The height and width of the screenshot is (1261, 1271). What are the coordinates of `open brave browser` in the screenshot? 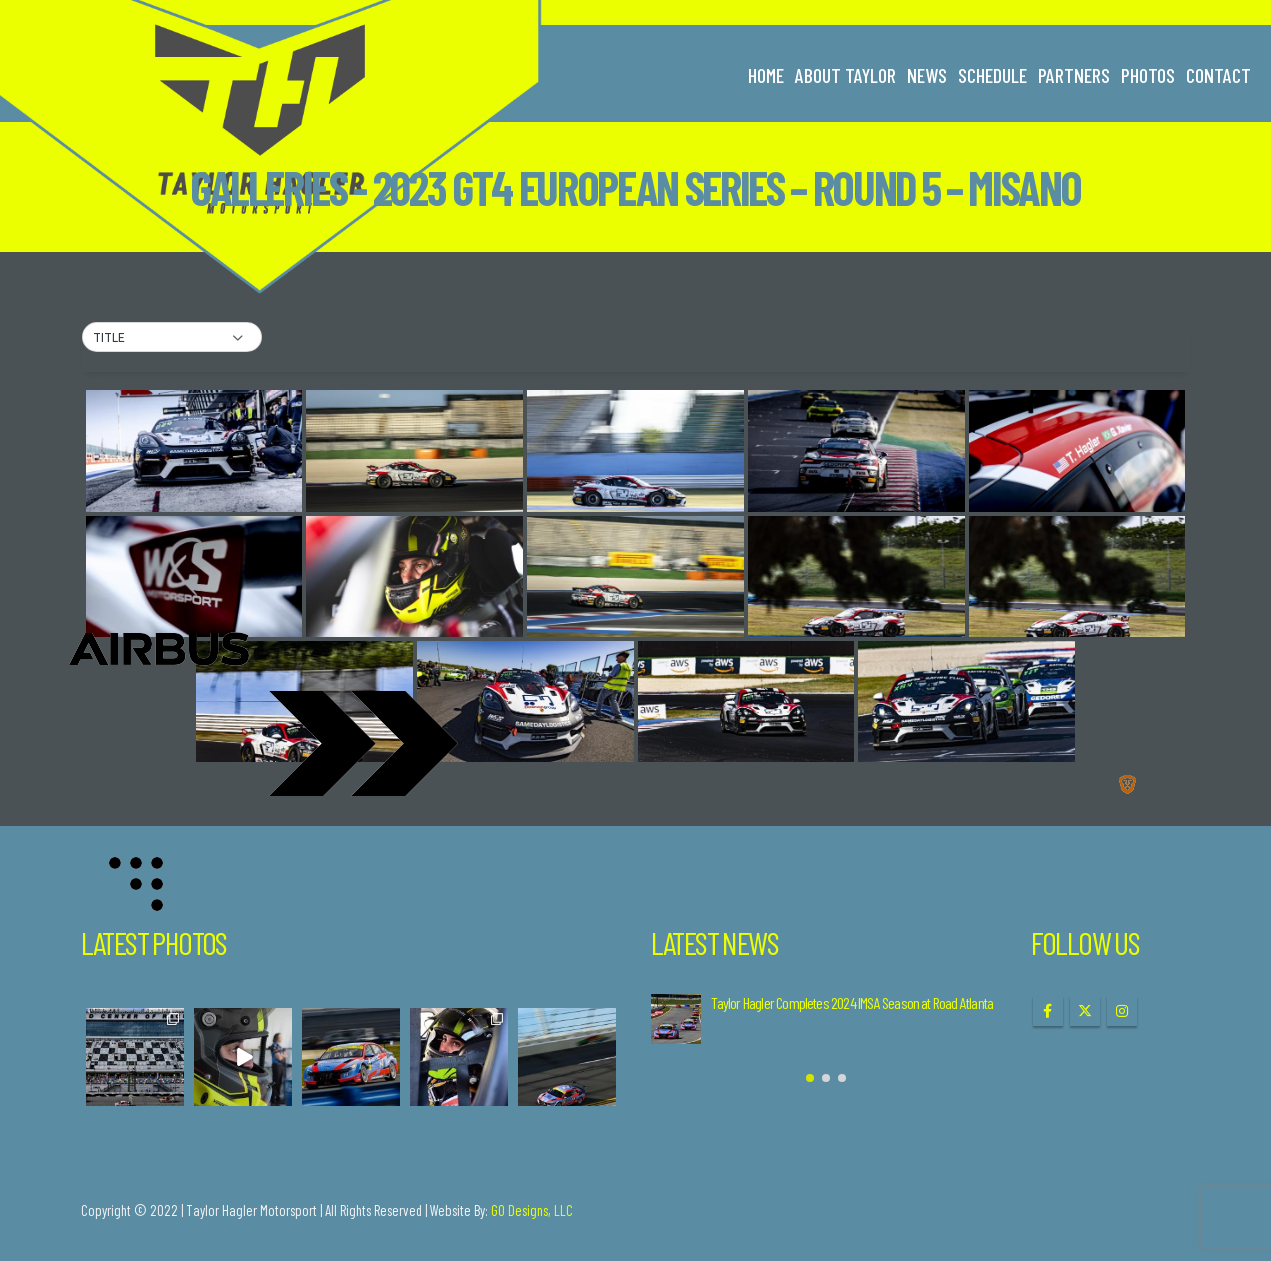 It's located at (1127, 784).